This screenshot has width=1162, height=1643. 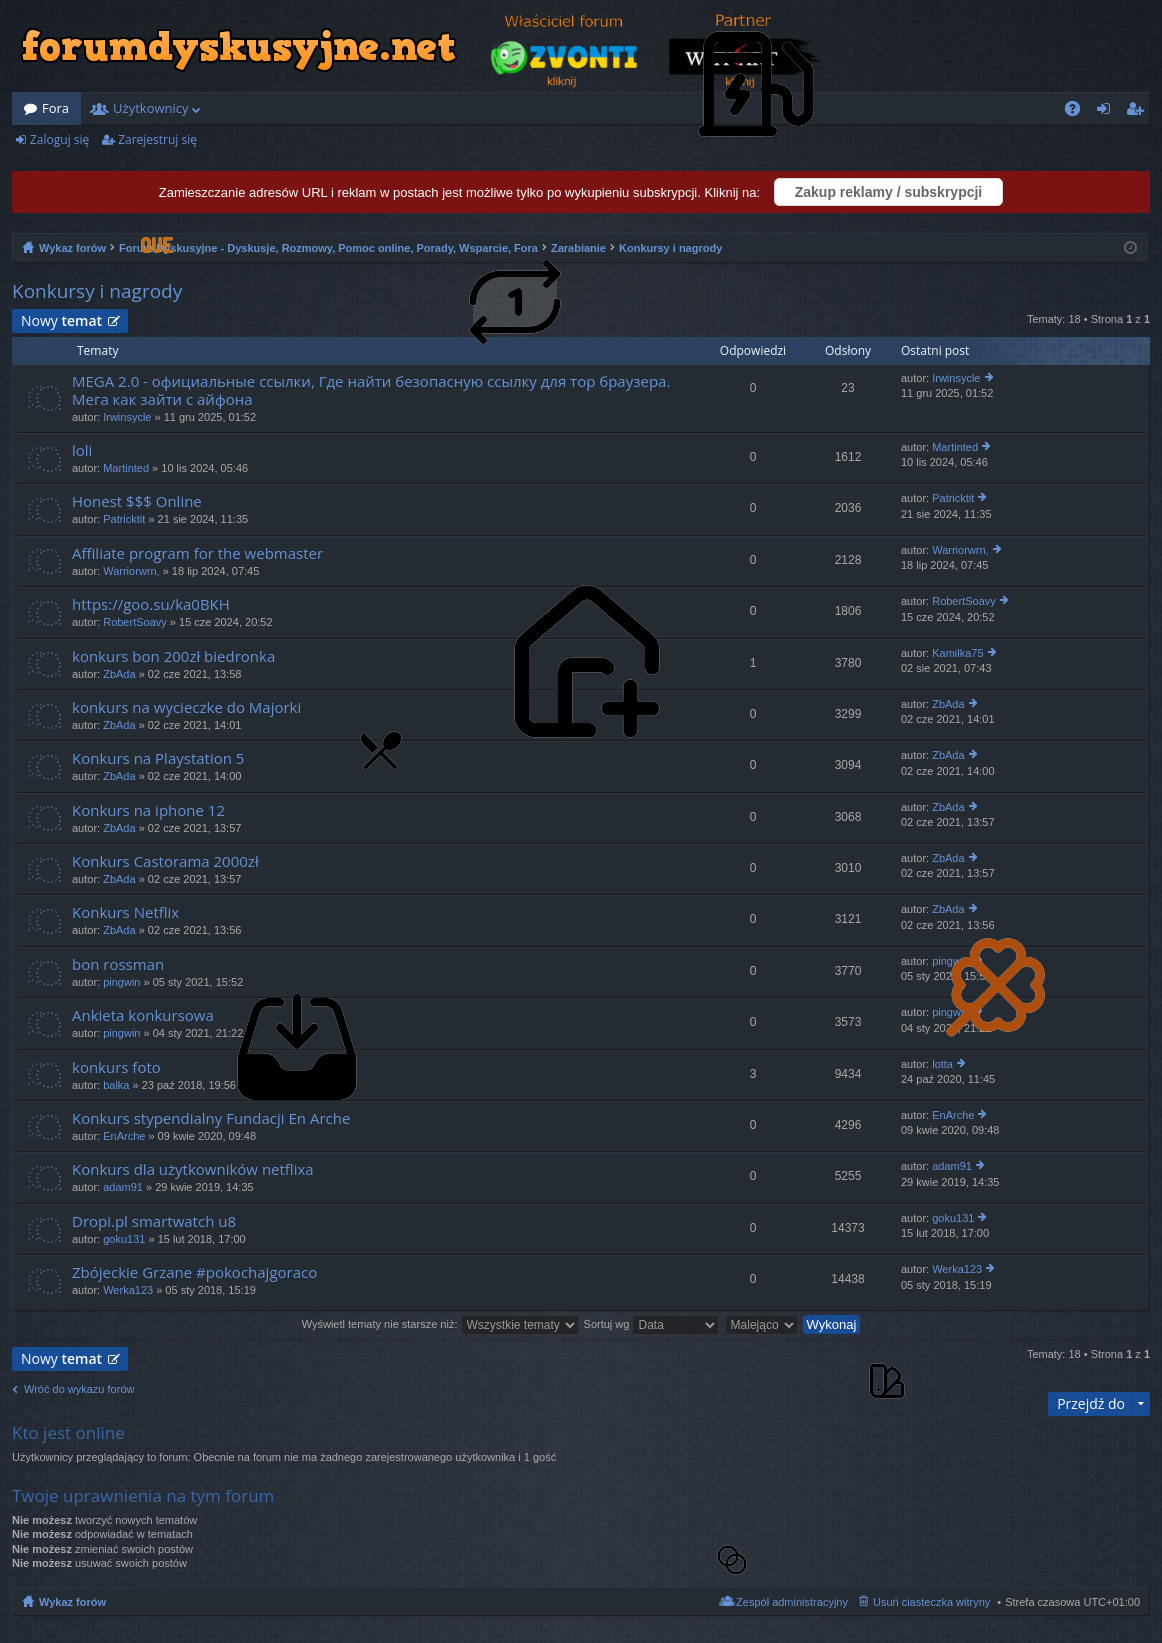 I want to click on download to inbox, so click(x=297, y=1049).